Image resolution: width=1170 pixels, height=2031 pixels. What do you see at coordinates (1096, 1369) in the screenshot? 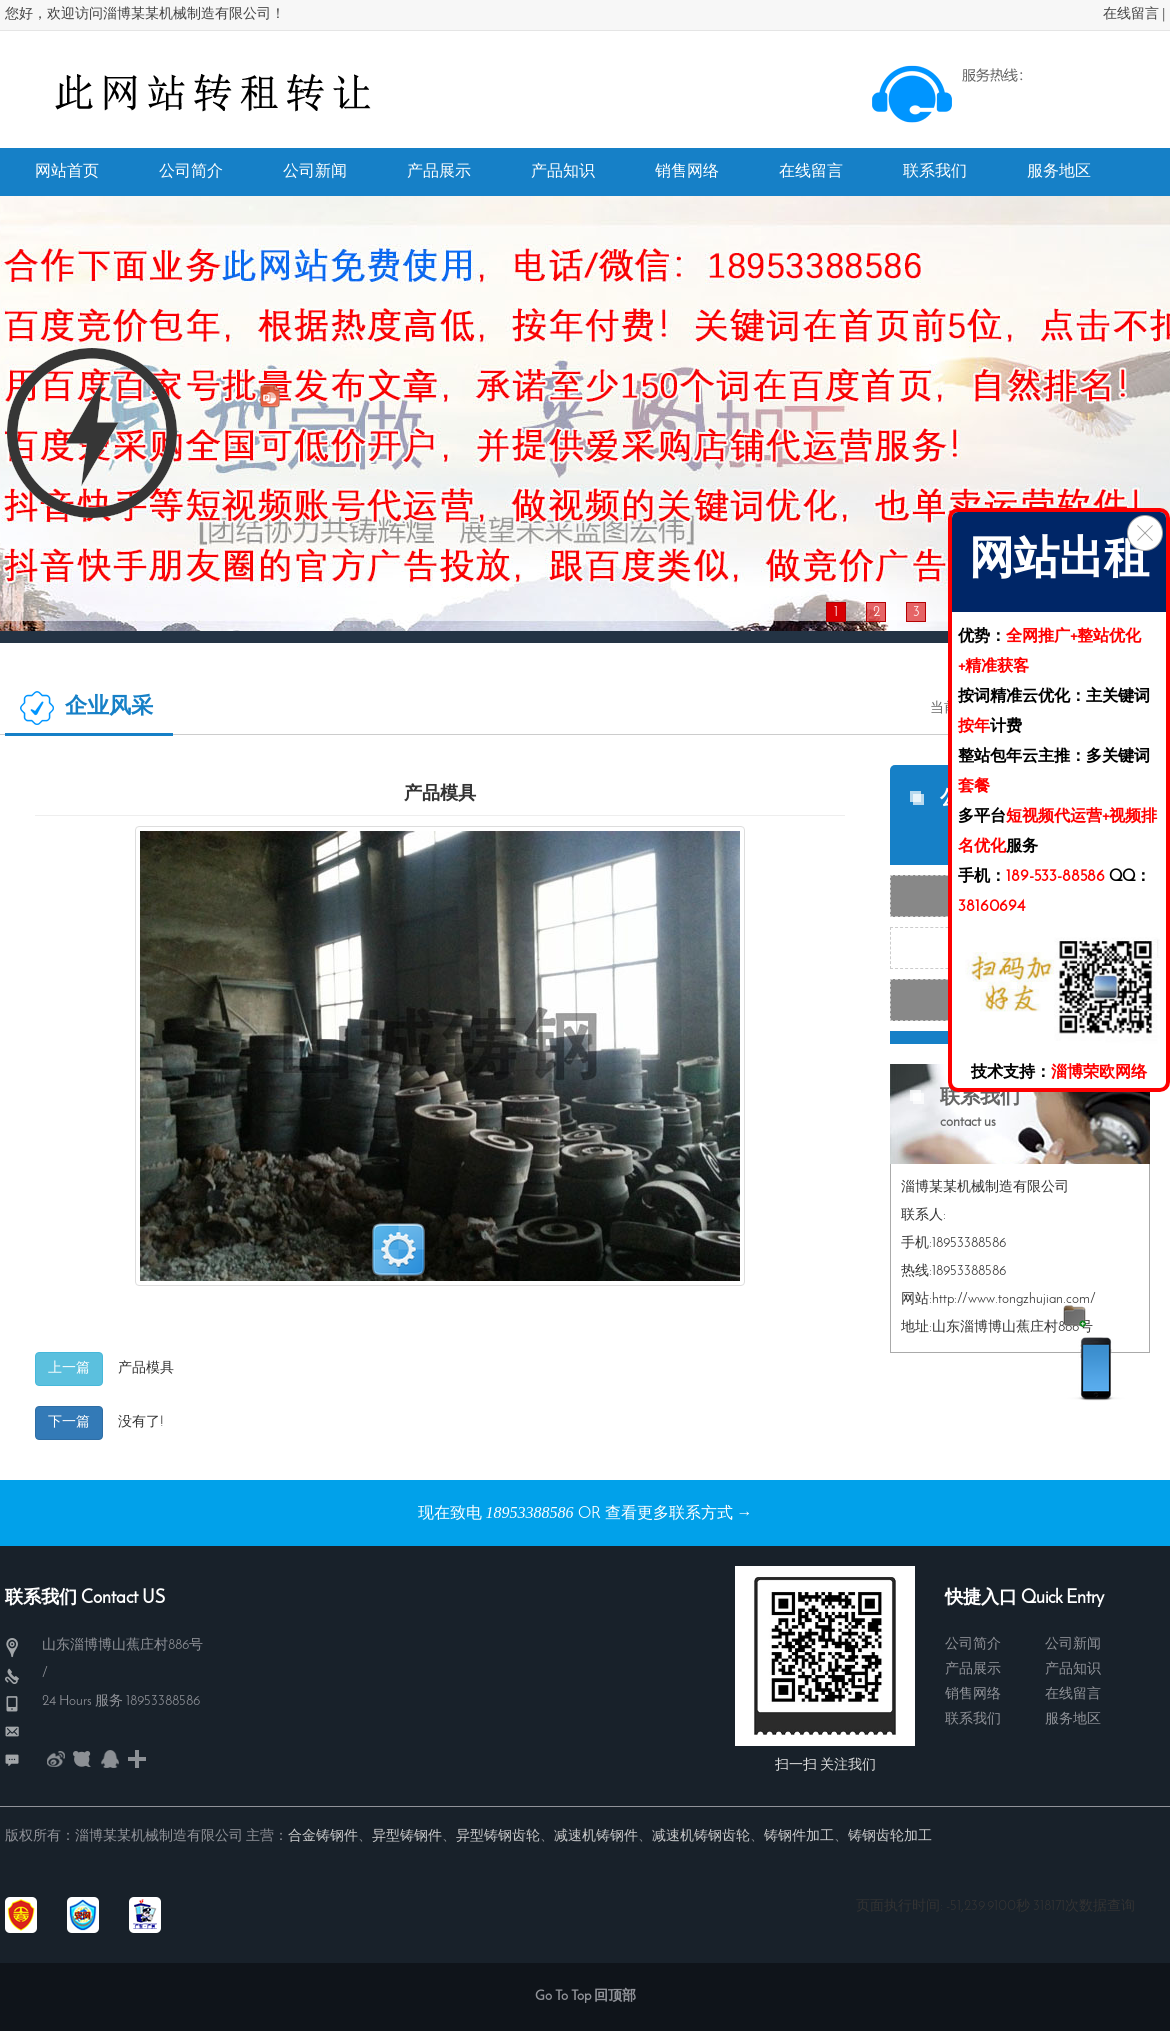
I see `indicates a connected iPhone device` at bounding box center [1096, 1369].